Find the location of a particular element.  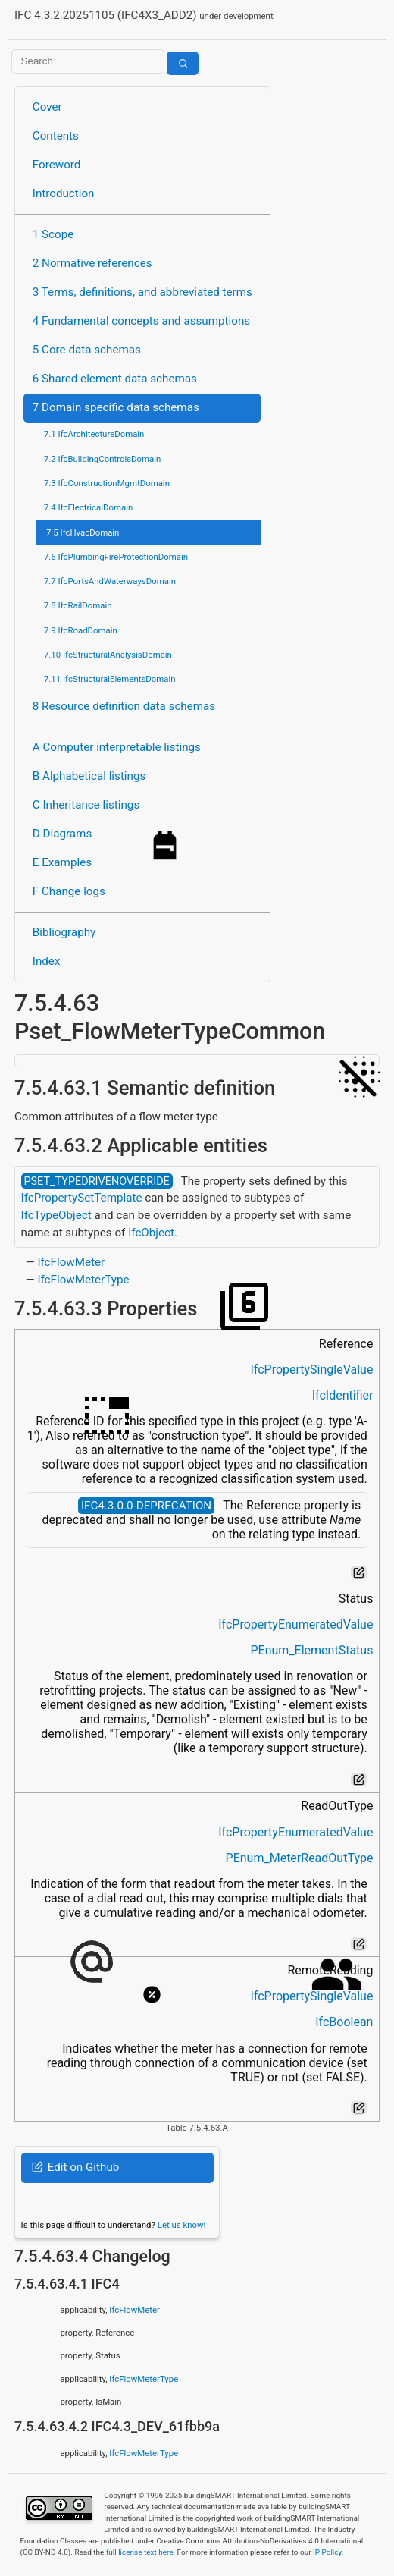

view available discounts or promotions is located at coordinates (152, 1994).